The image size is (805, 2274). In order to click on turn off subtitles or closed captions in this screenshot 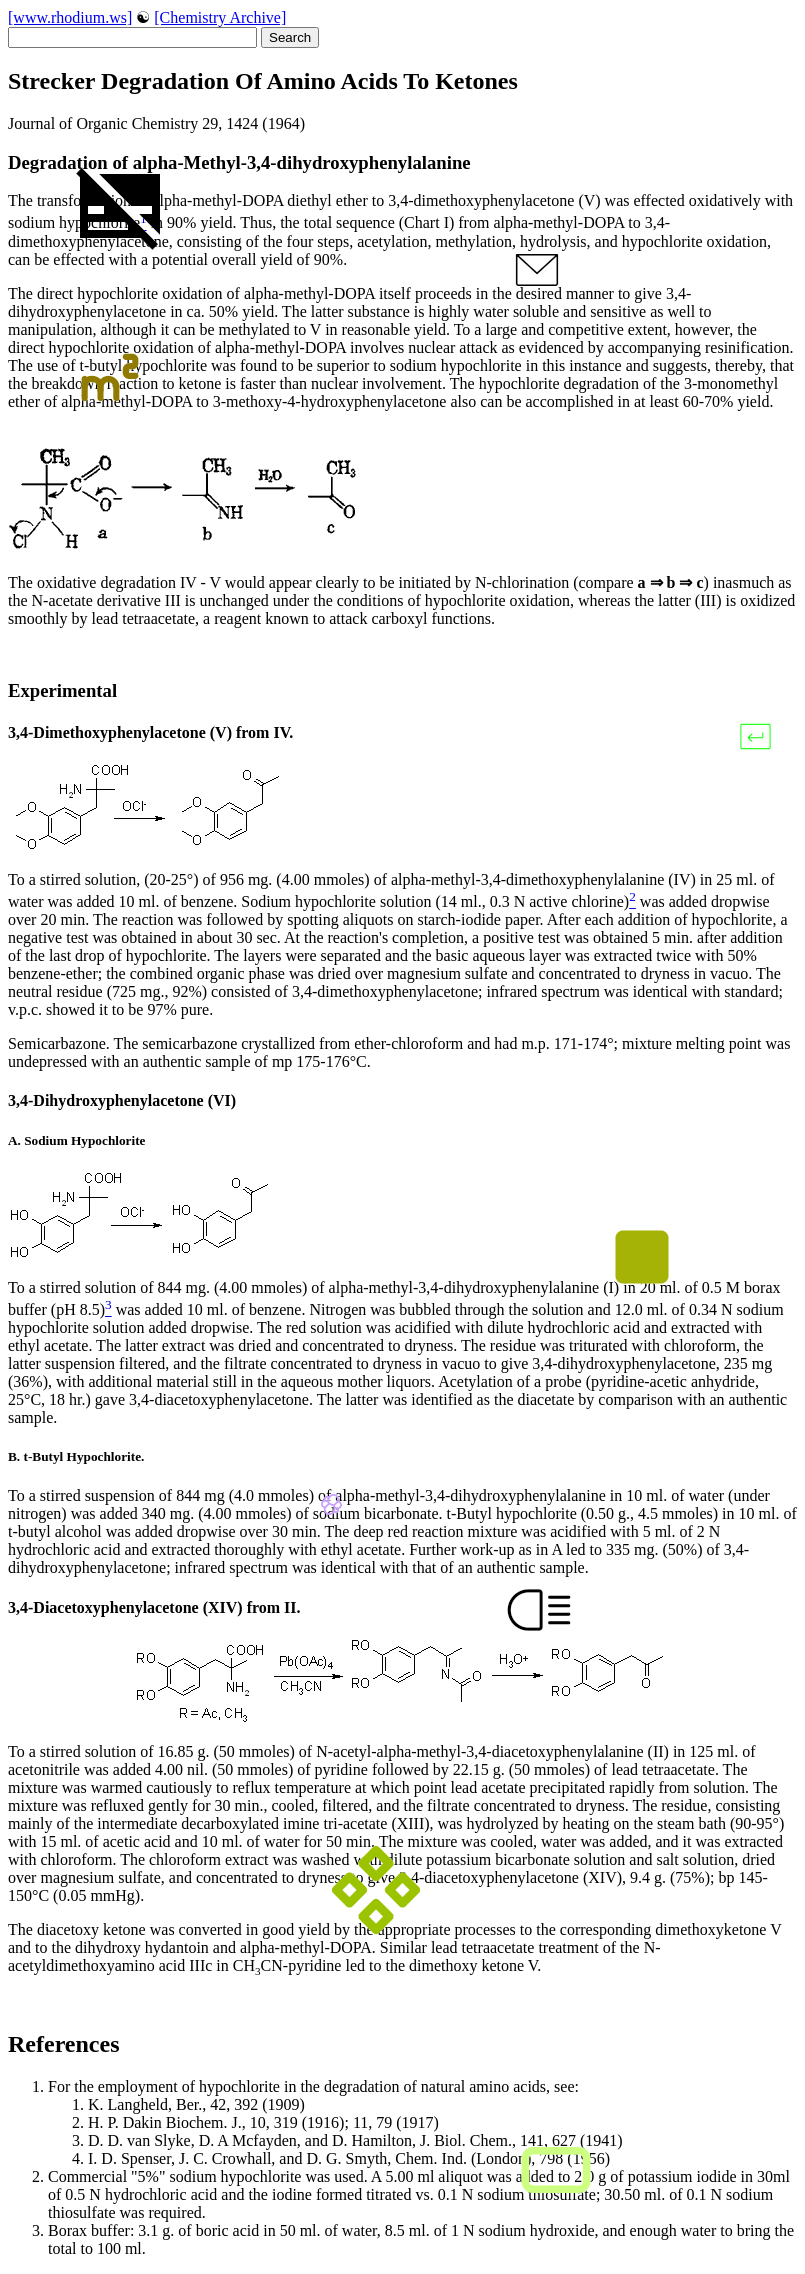, I will do `click(120, 206)`.